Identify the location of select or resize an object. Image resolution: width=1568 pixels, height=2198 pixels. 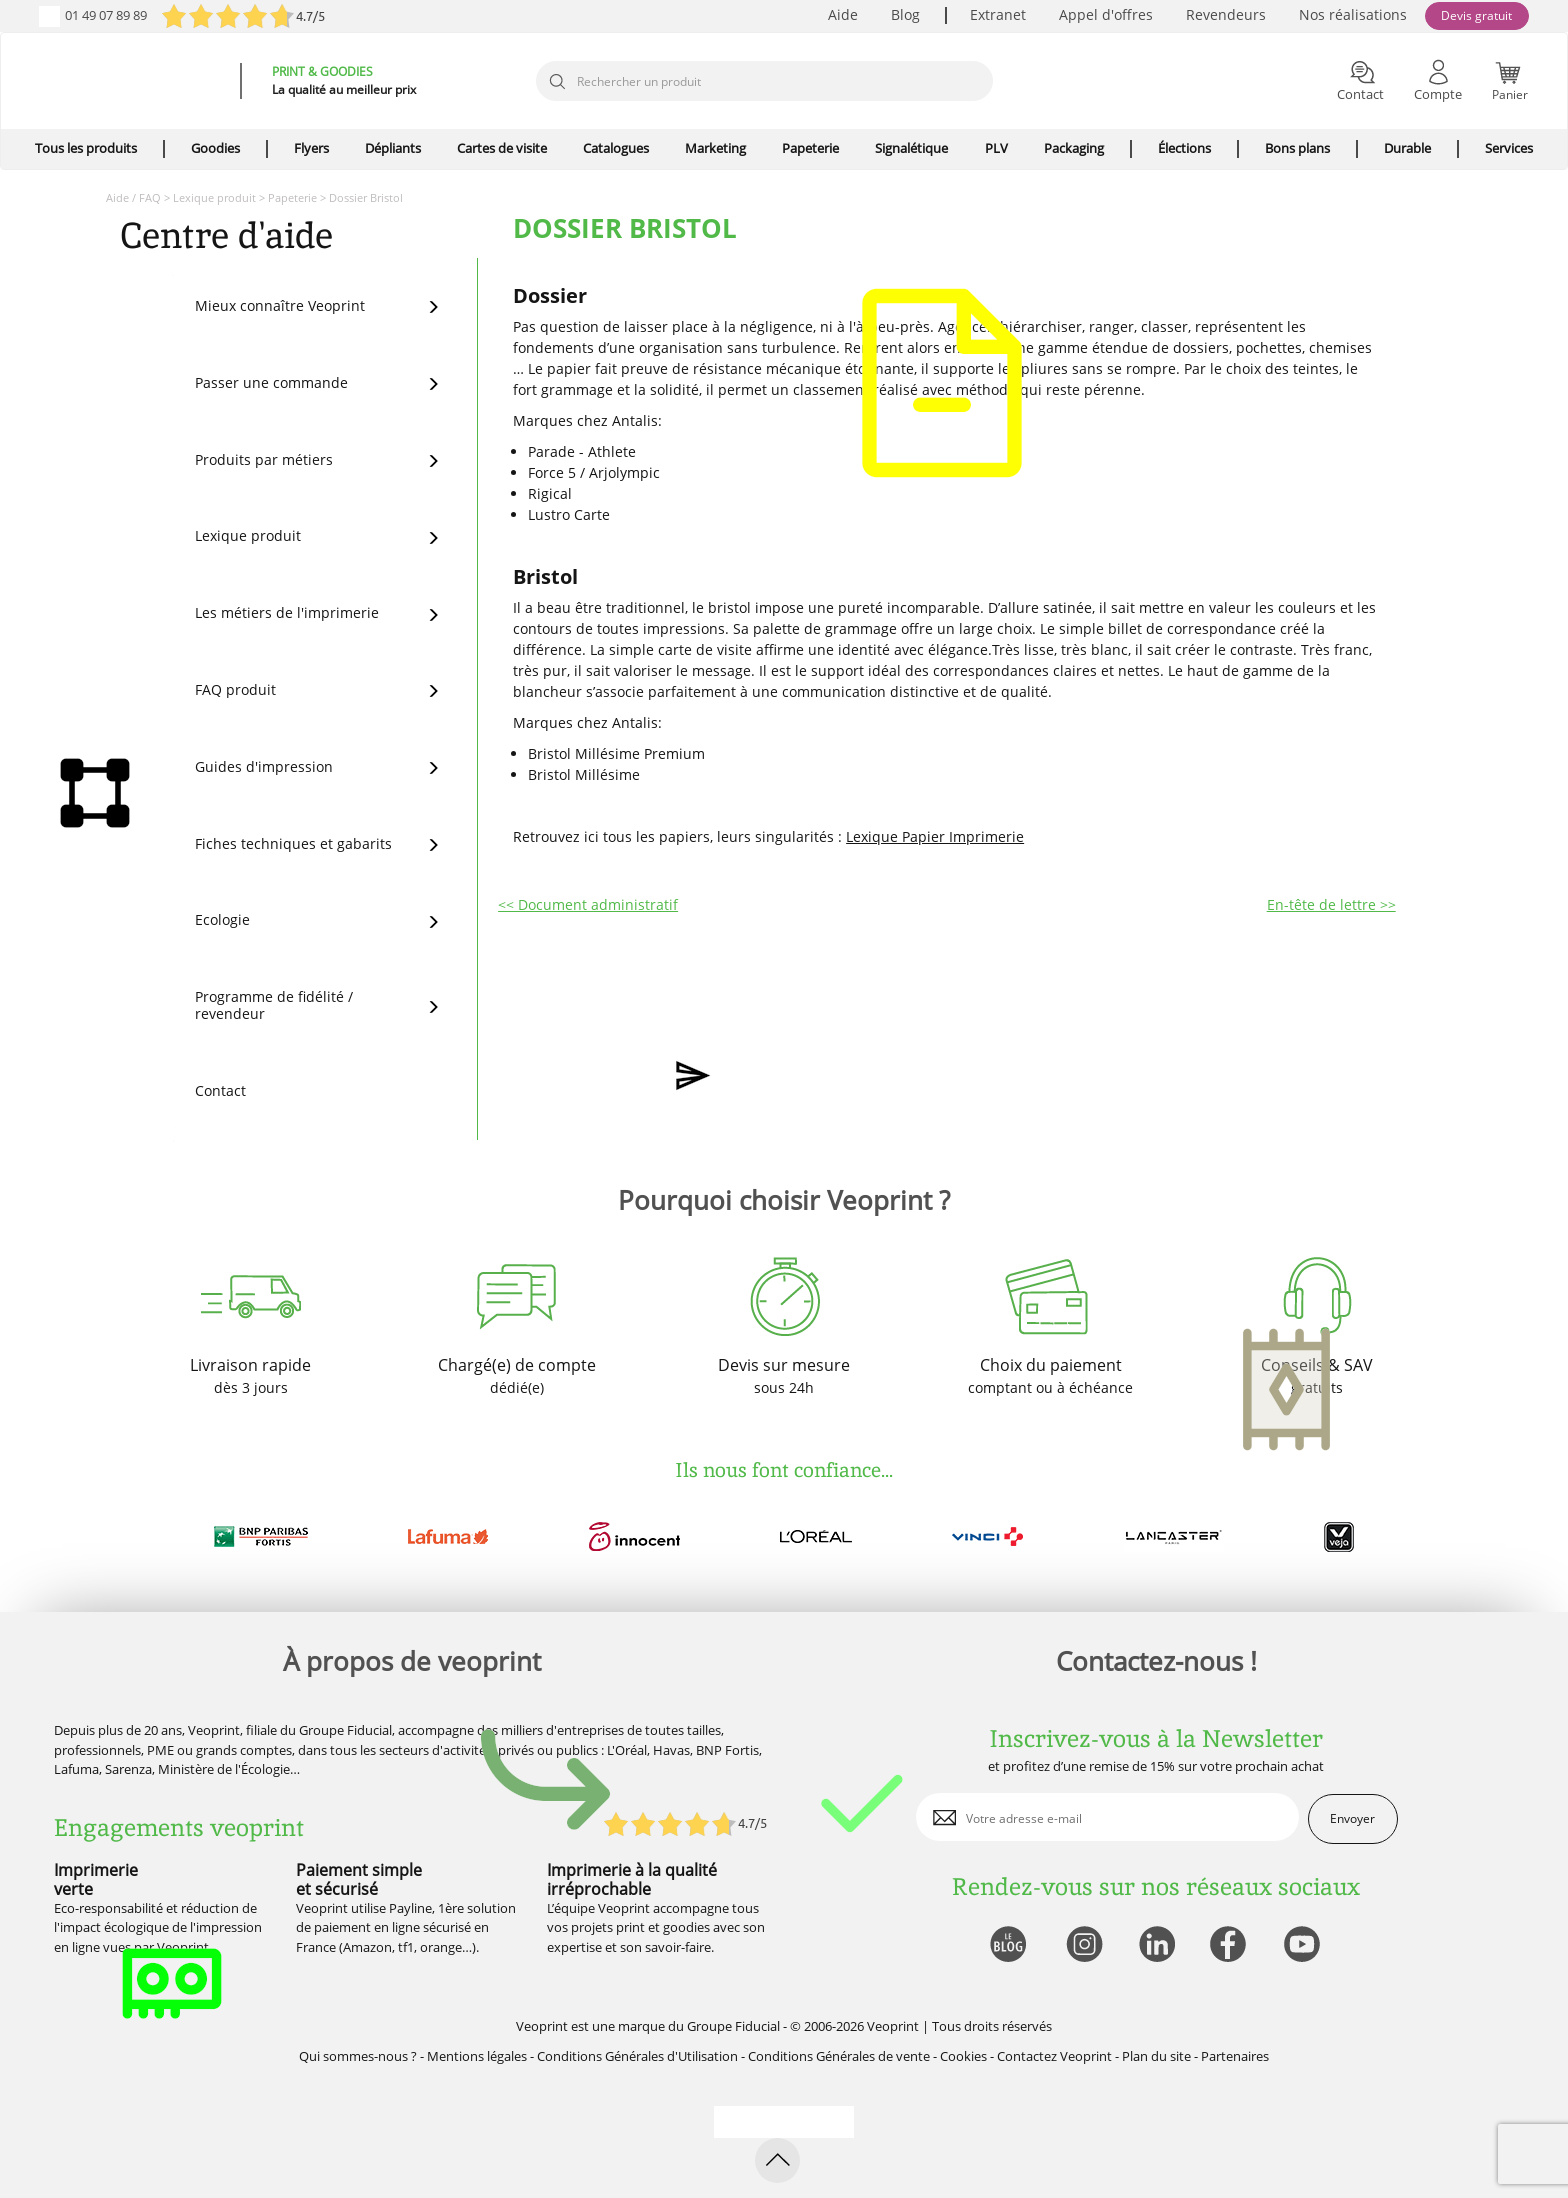
(95, 793).